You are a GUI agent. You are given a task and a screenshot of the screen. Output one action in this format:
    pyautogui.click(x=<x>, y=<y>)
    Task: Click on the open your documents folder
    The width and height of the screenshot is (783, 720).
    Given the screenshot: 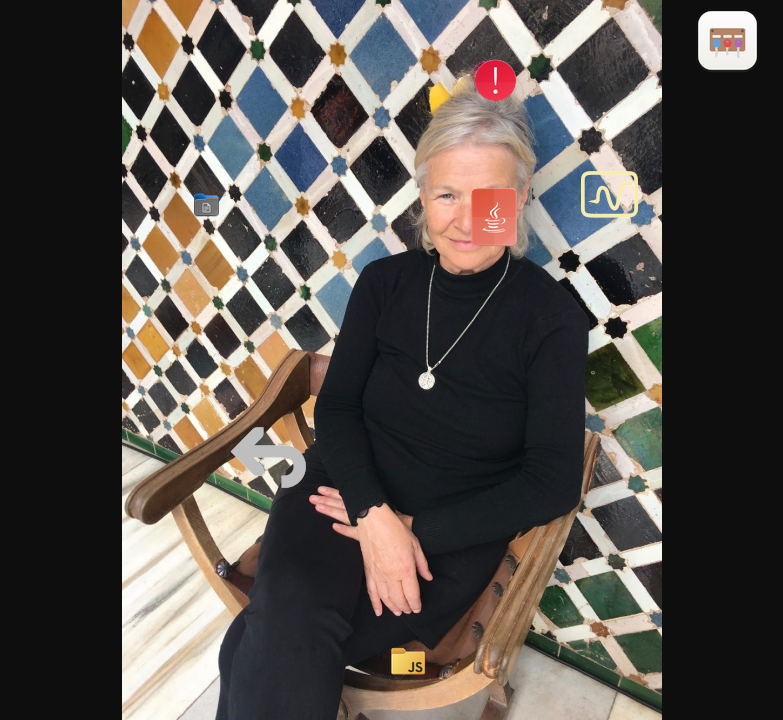 What is the action you would take?
    pyautogui.click(x=206, y=204)
    